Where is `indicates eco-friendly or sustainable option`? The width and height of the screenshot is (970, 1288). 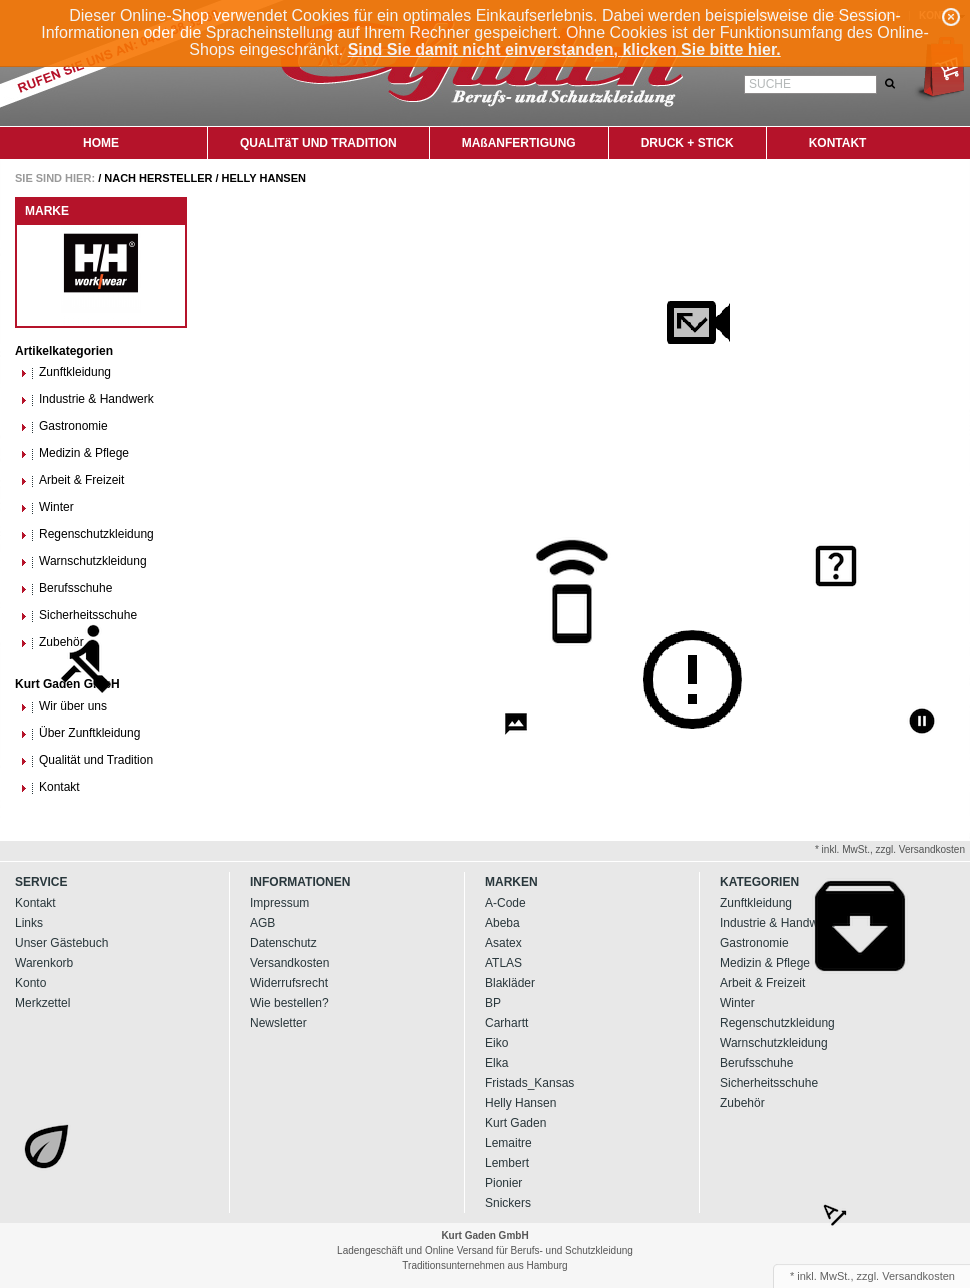
indicates eco-friendly or sustainable option is located at coordinates (46, 1146).